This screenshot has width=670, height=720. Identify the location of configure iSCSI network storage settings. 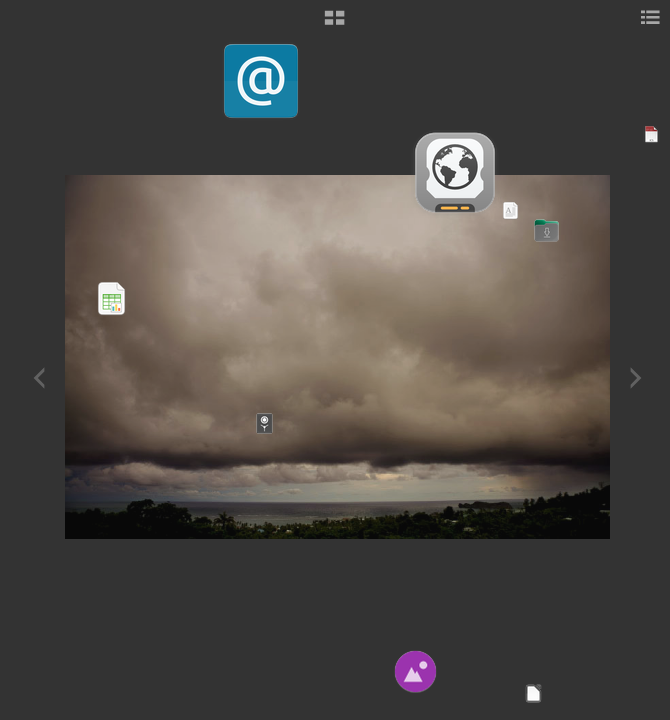
(455, 174).